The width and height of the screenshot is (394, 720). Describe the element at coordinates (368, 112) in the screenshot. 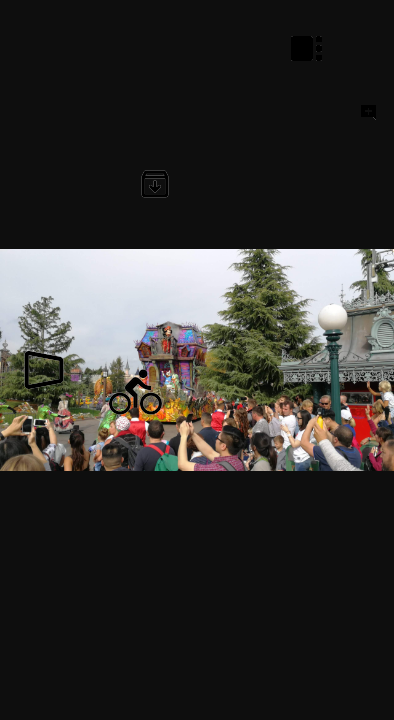

I see `add a new comment` at that location.